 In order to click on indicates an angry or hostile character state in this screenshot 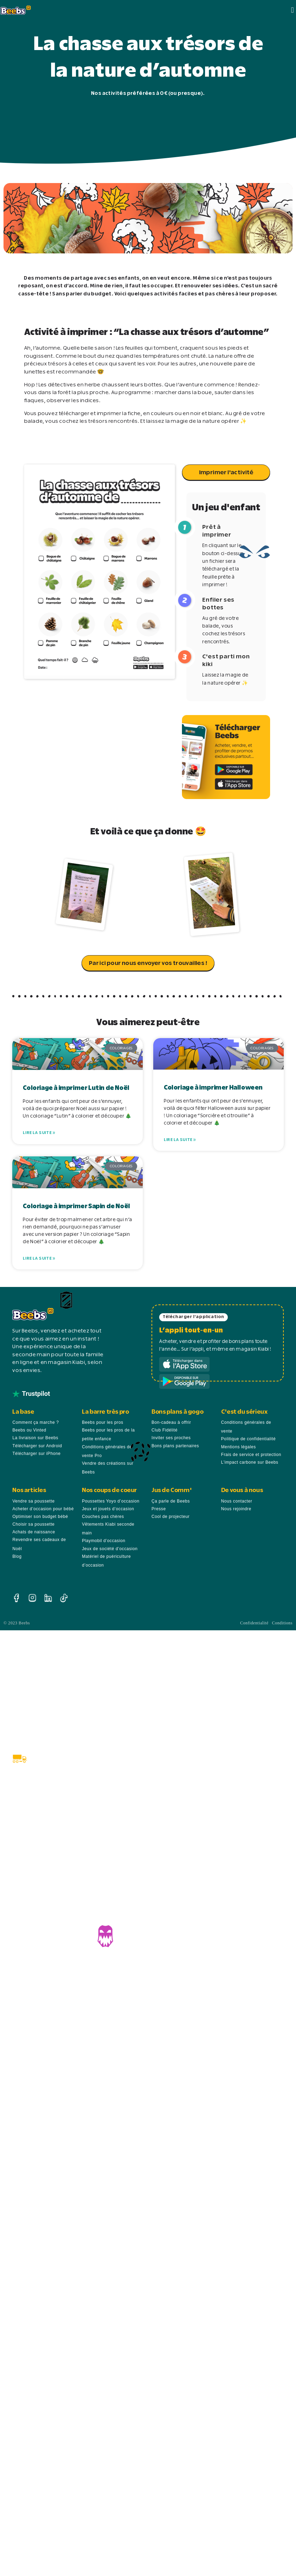, I will do `click(254, 552)`.